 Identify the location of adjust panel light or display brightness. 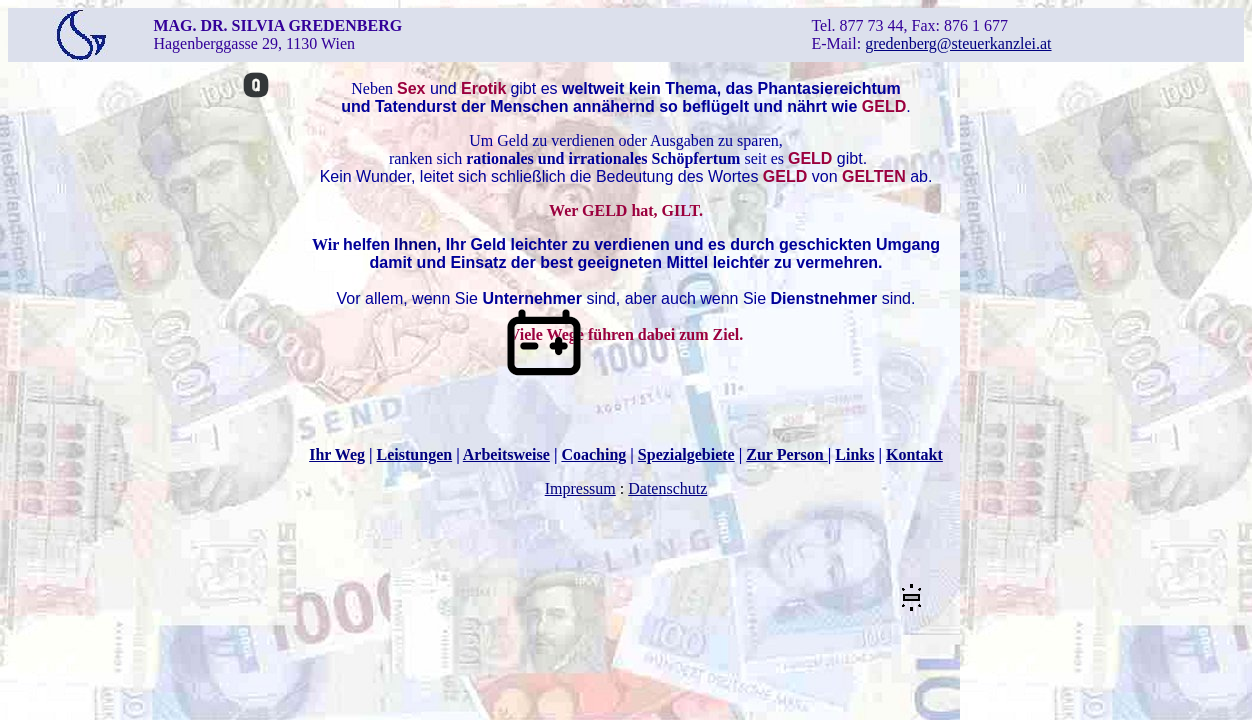
(911, 597).